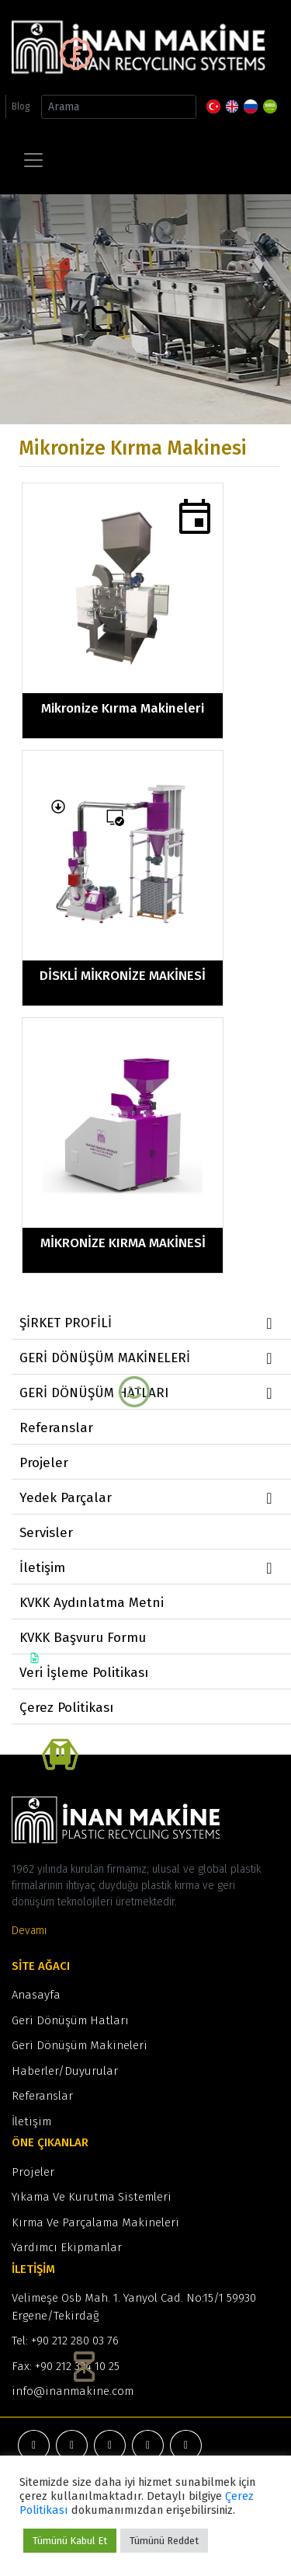  I want to click on indicates swiss franc currency or pricing, so click(76, 54).